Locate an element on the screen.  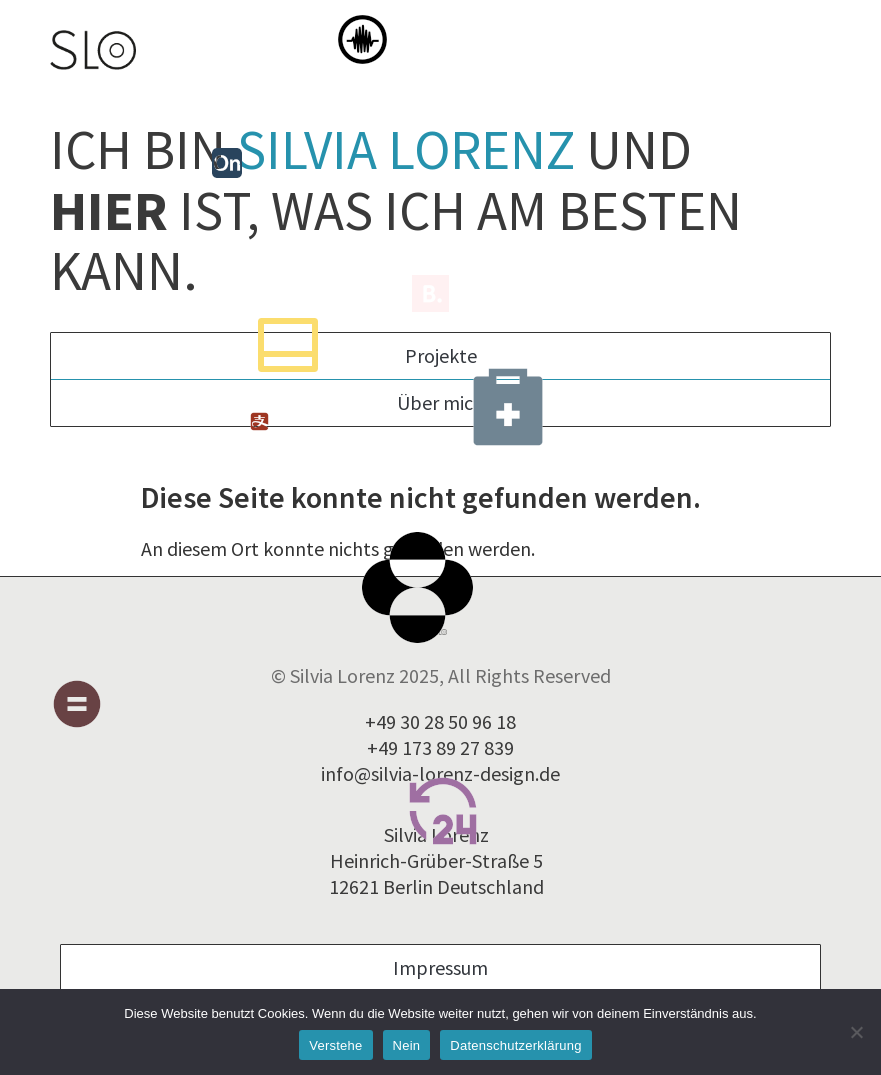
switch to bottom panel layout is located at coordinates (288, 345).